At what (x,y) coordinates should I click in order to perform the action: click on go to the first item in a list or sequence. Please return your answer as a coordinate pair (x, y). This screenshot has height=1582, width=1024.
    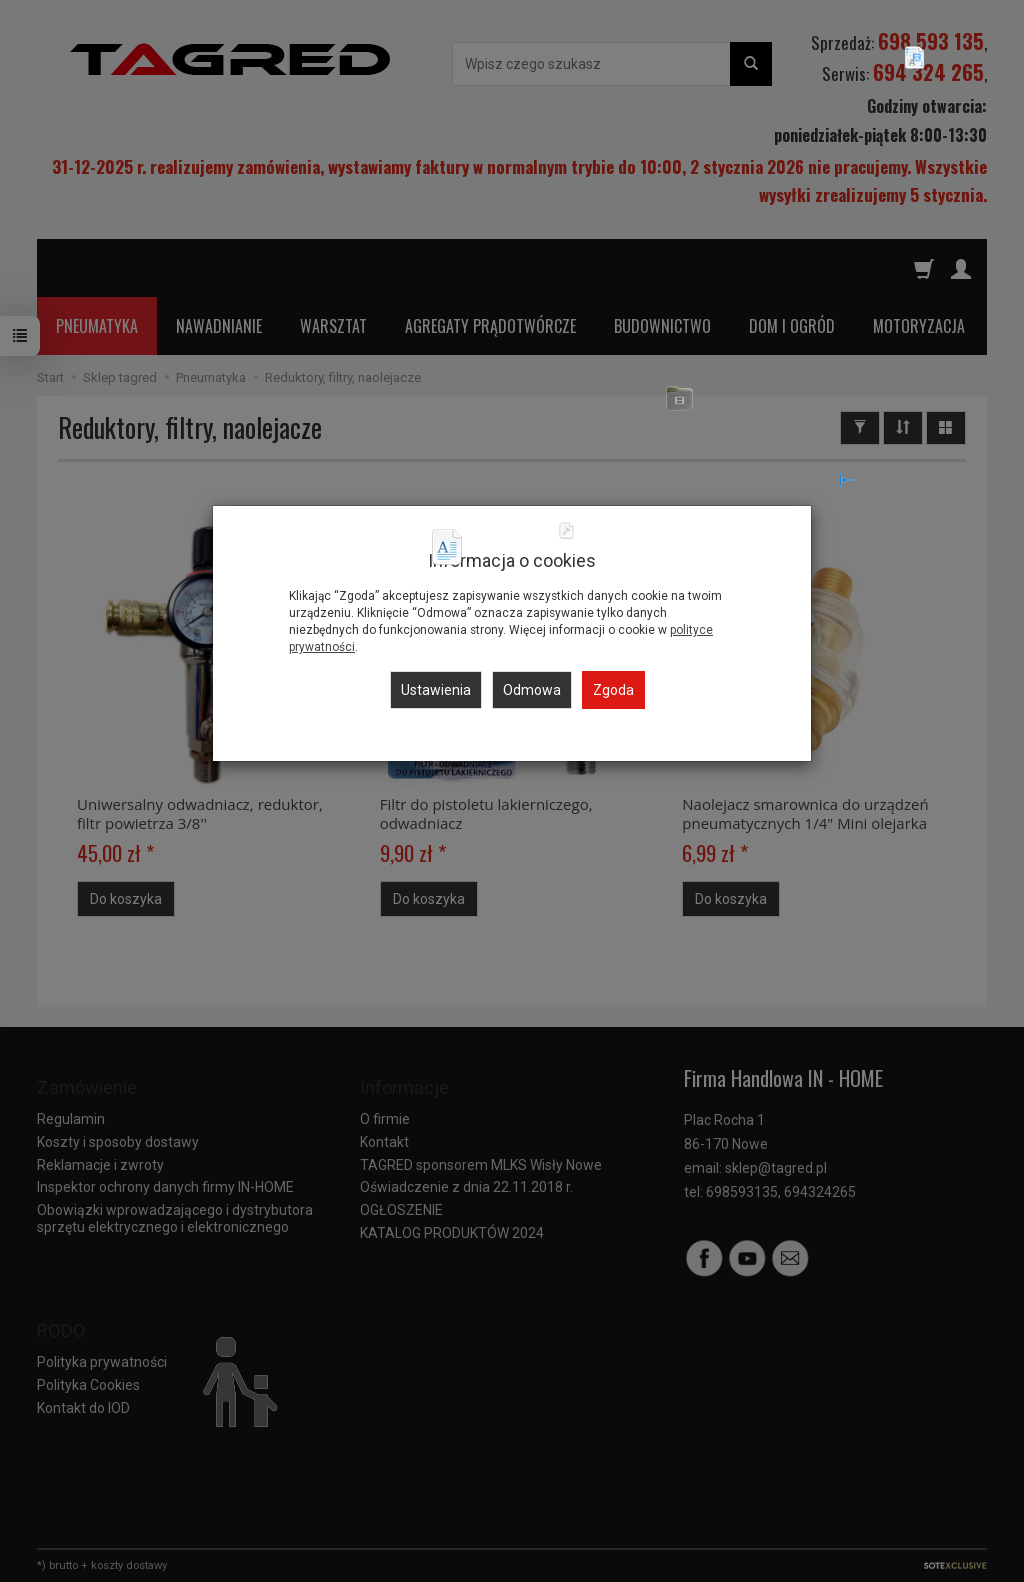
    Looking at the image, I should click on (848, 480).